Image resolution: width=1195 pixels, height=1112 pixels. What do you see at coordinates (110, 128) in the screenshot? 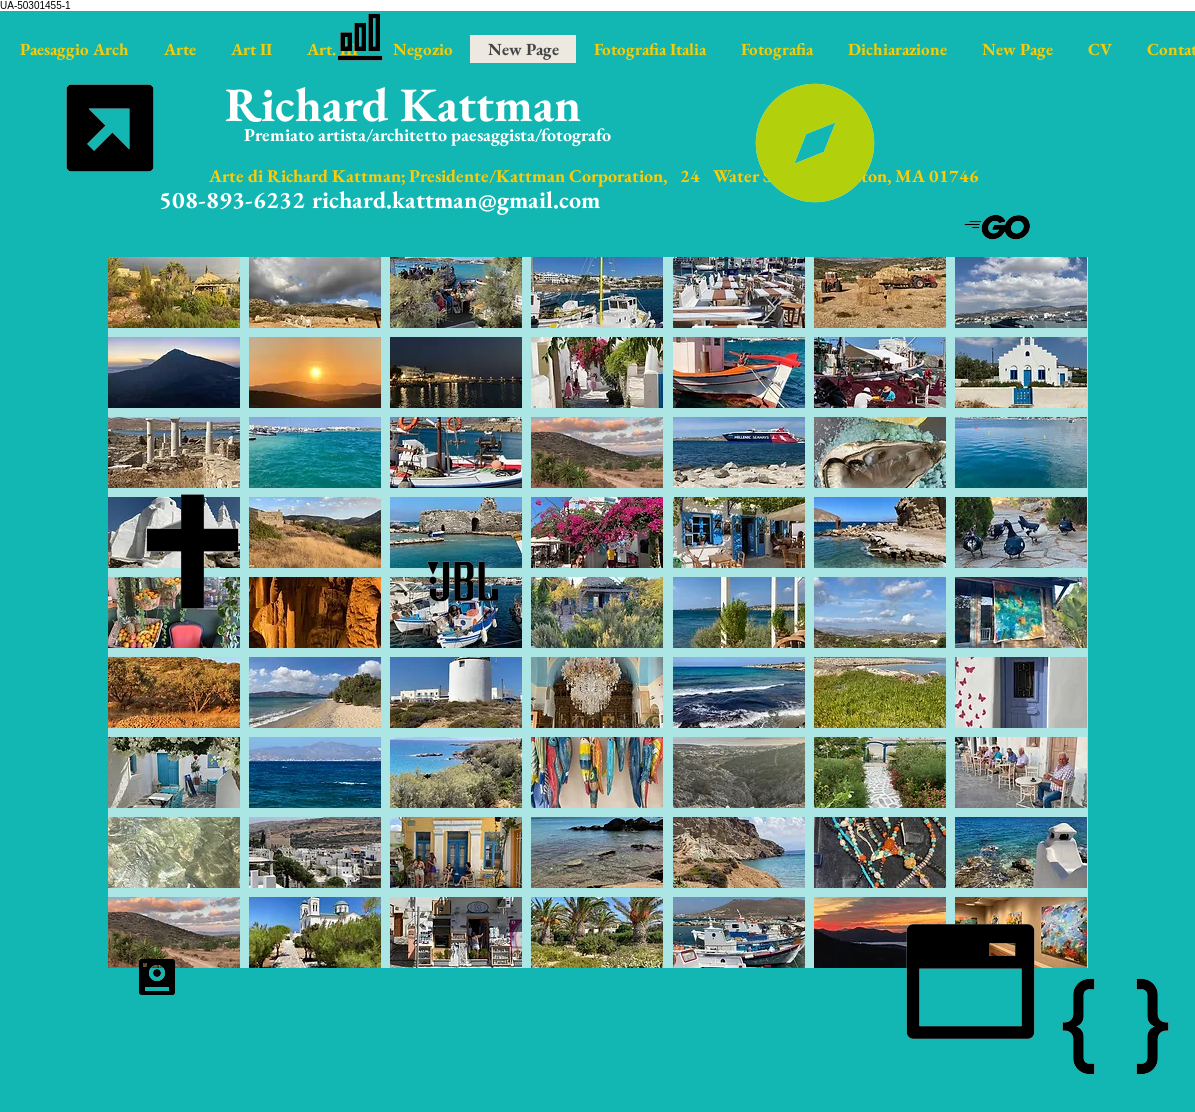
I see `open link in new window or tab` at bounding box center [110, 128].